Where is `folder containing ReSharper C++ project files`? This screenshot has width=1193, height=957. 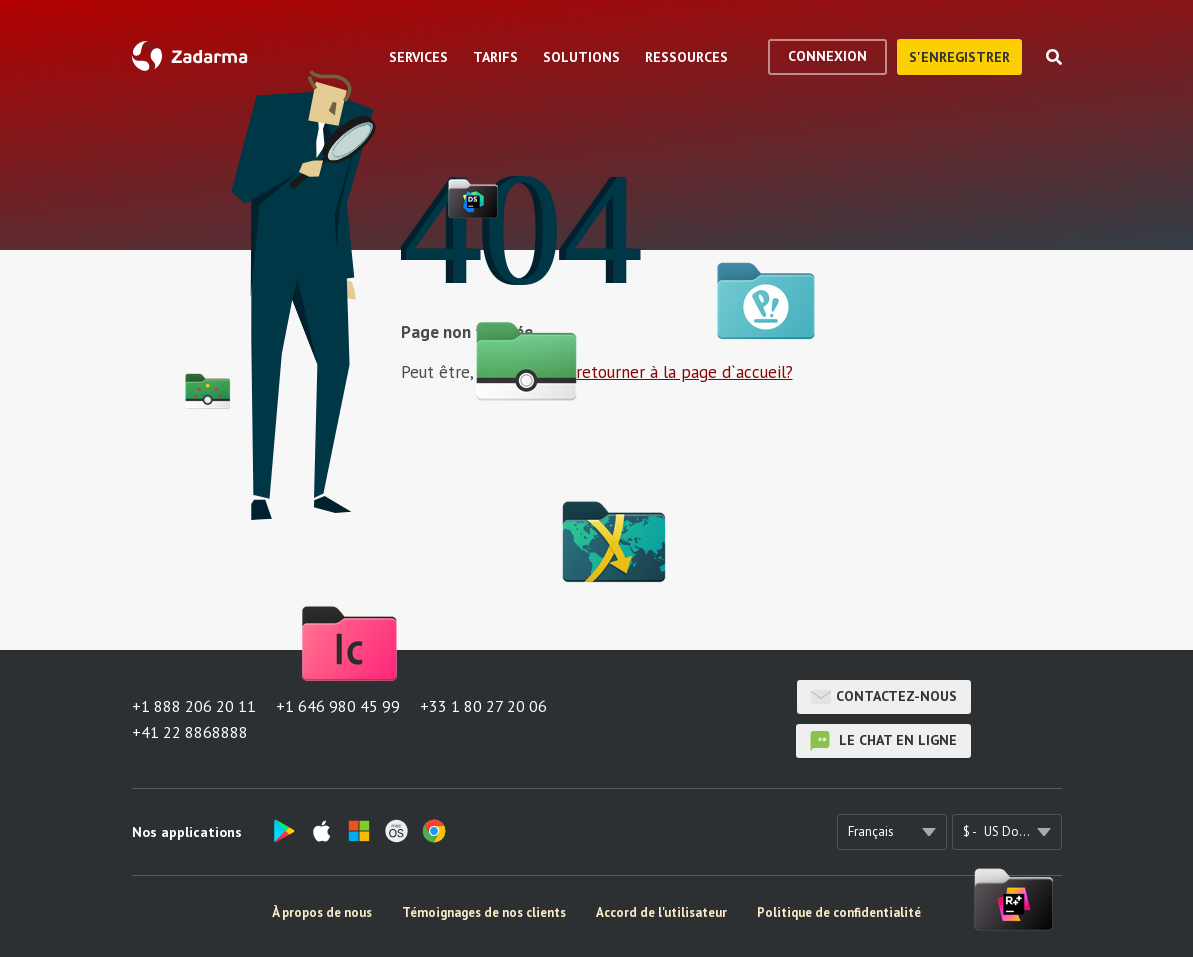 folder containing ReSharper C++ project files is located at coordinates (1013, 901).